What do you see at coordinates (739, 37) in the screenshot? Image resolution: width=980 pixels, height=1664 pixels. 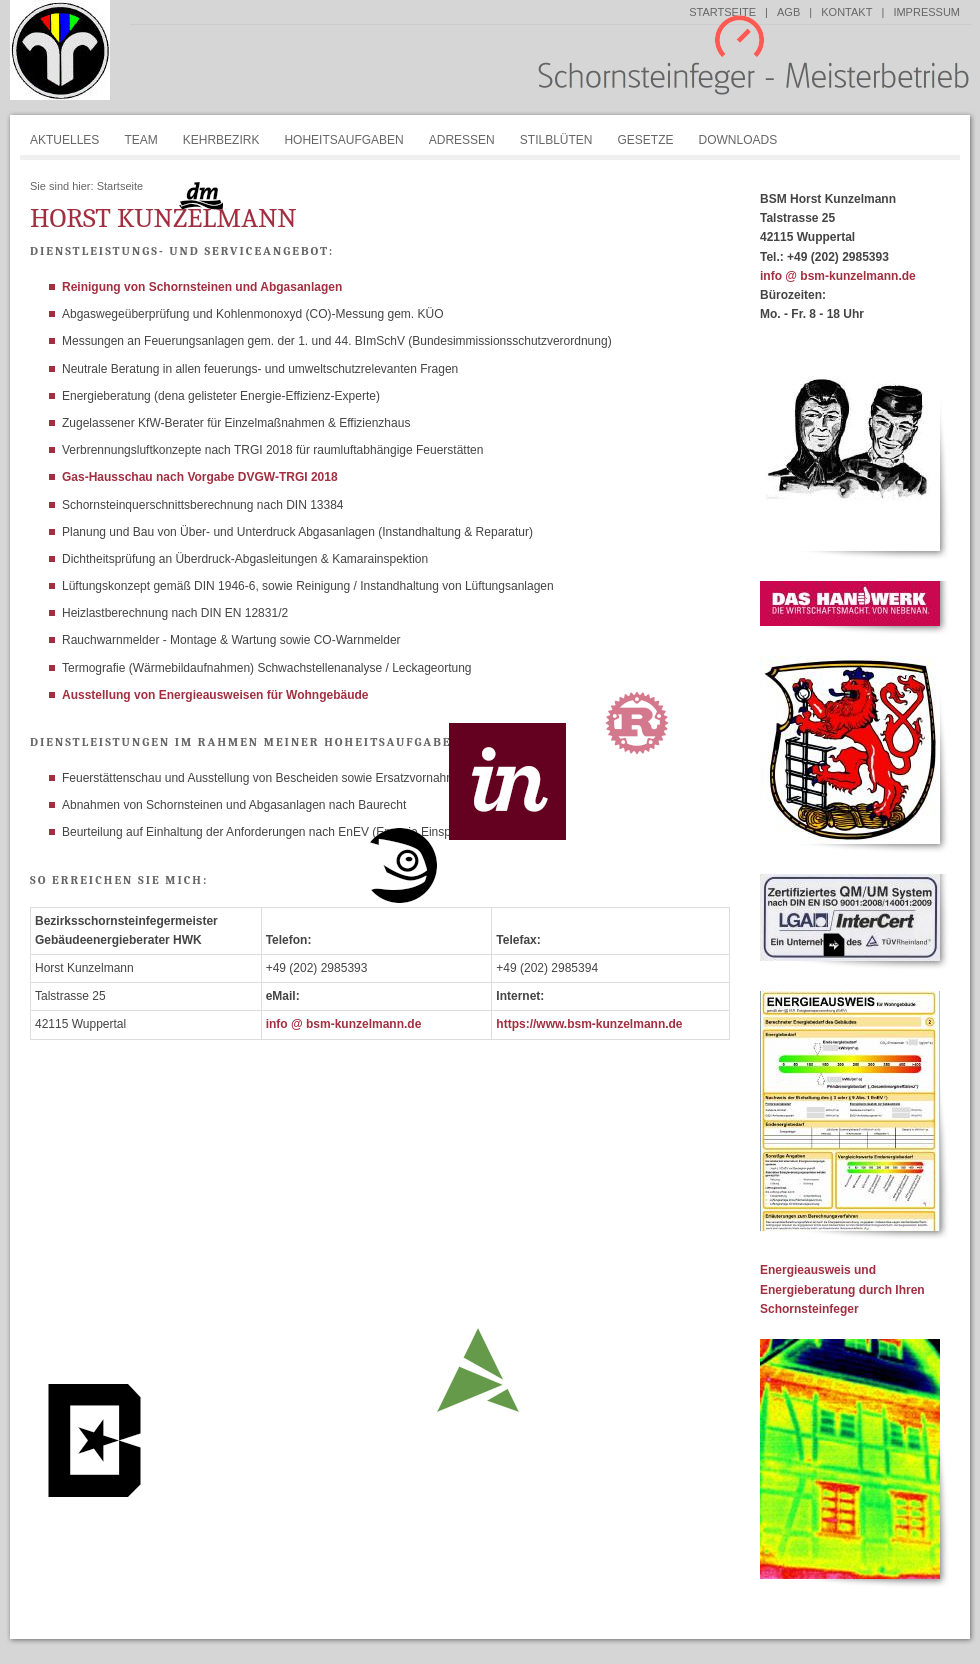 I see `increase playback speed` at bounding box center [739, 37].